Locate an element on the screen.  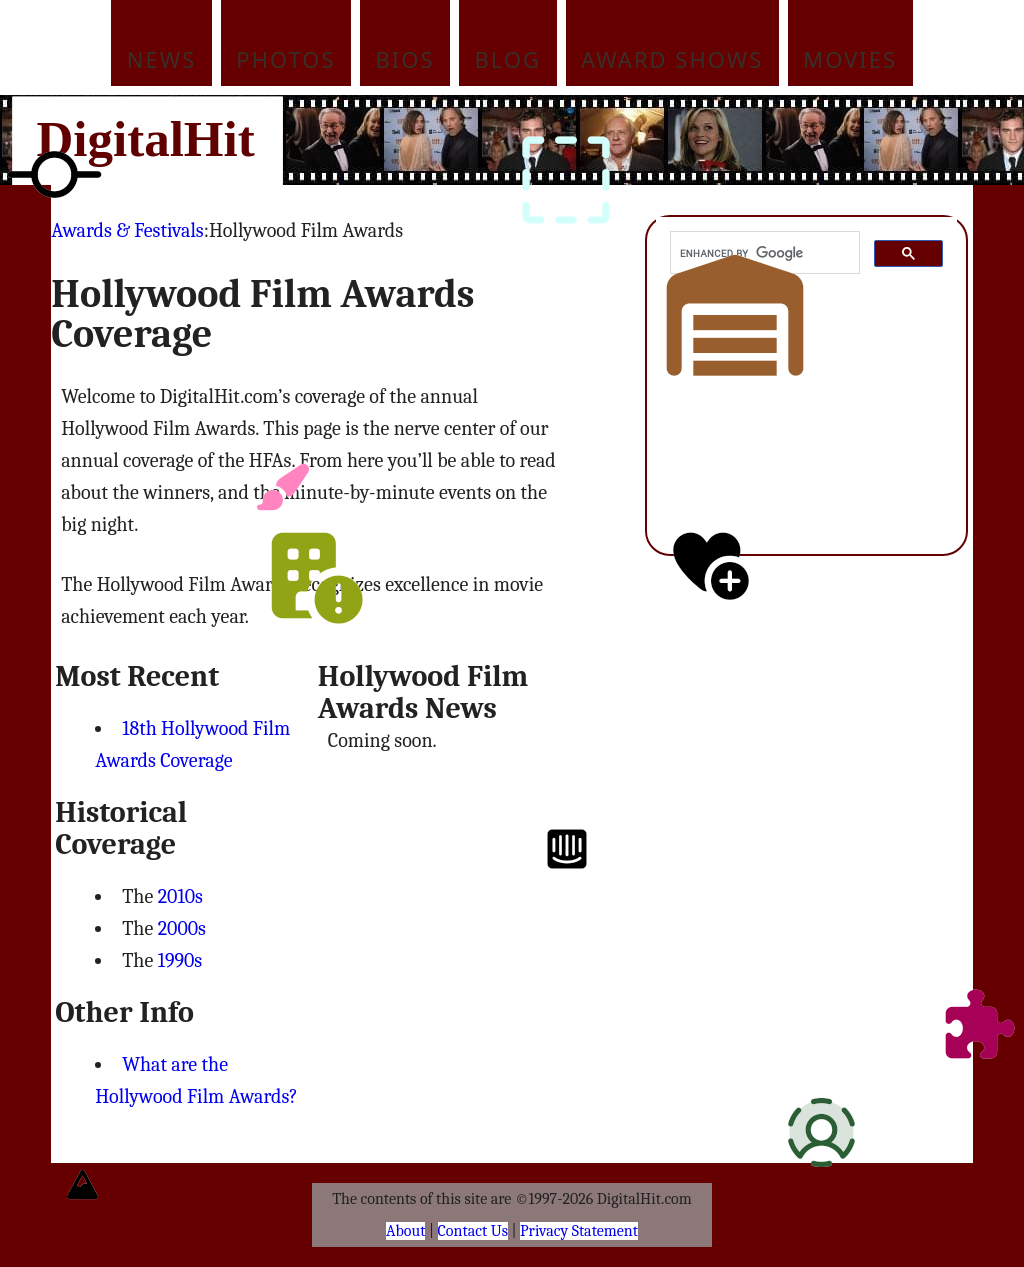
view commit details in version control is located at coordinates (54, 174).